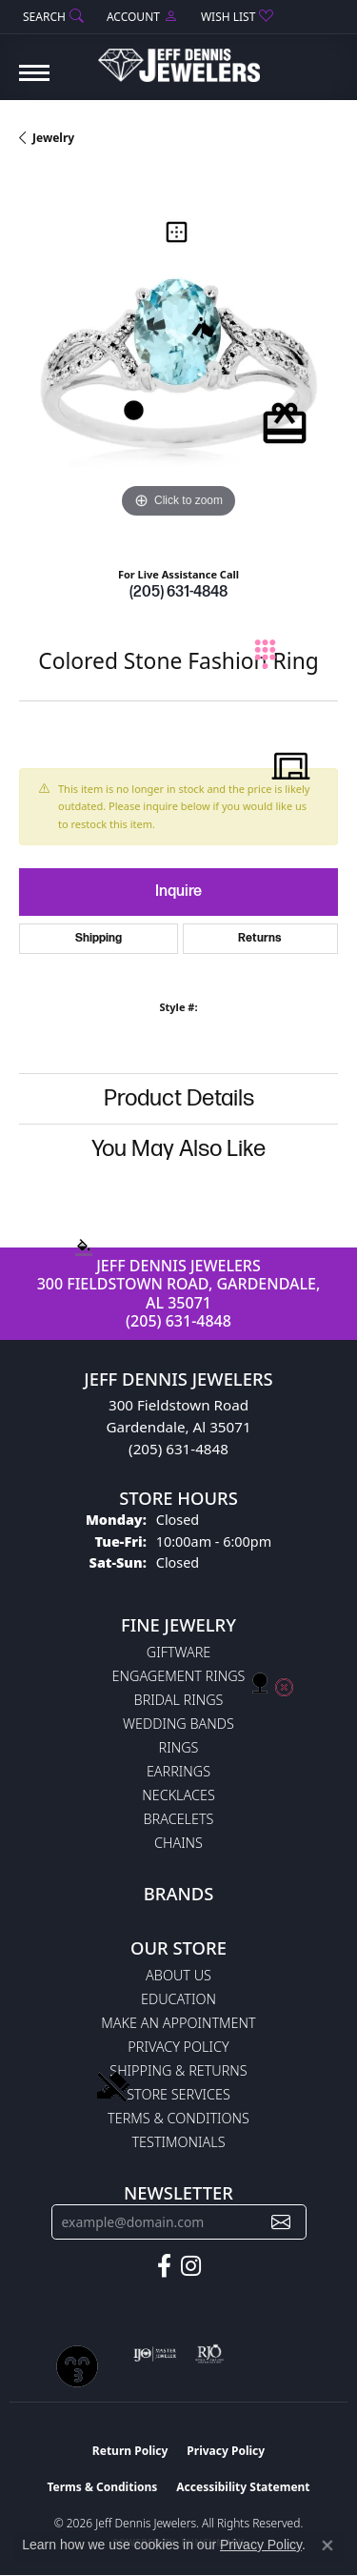 The height and width of the screenshot is (2576, 357). Describe the element at coordinates (260, 1683) in the screenshot. I see `view nature or outdoor photos` at that location.